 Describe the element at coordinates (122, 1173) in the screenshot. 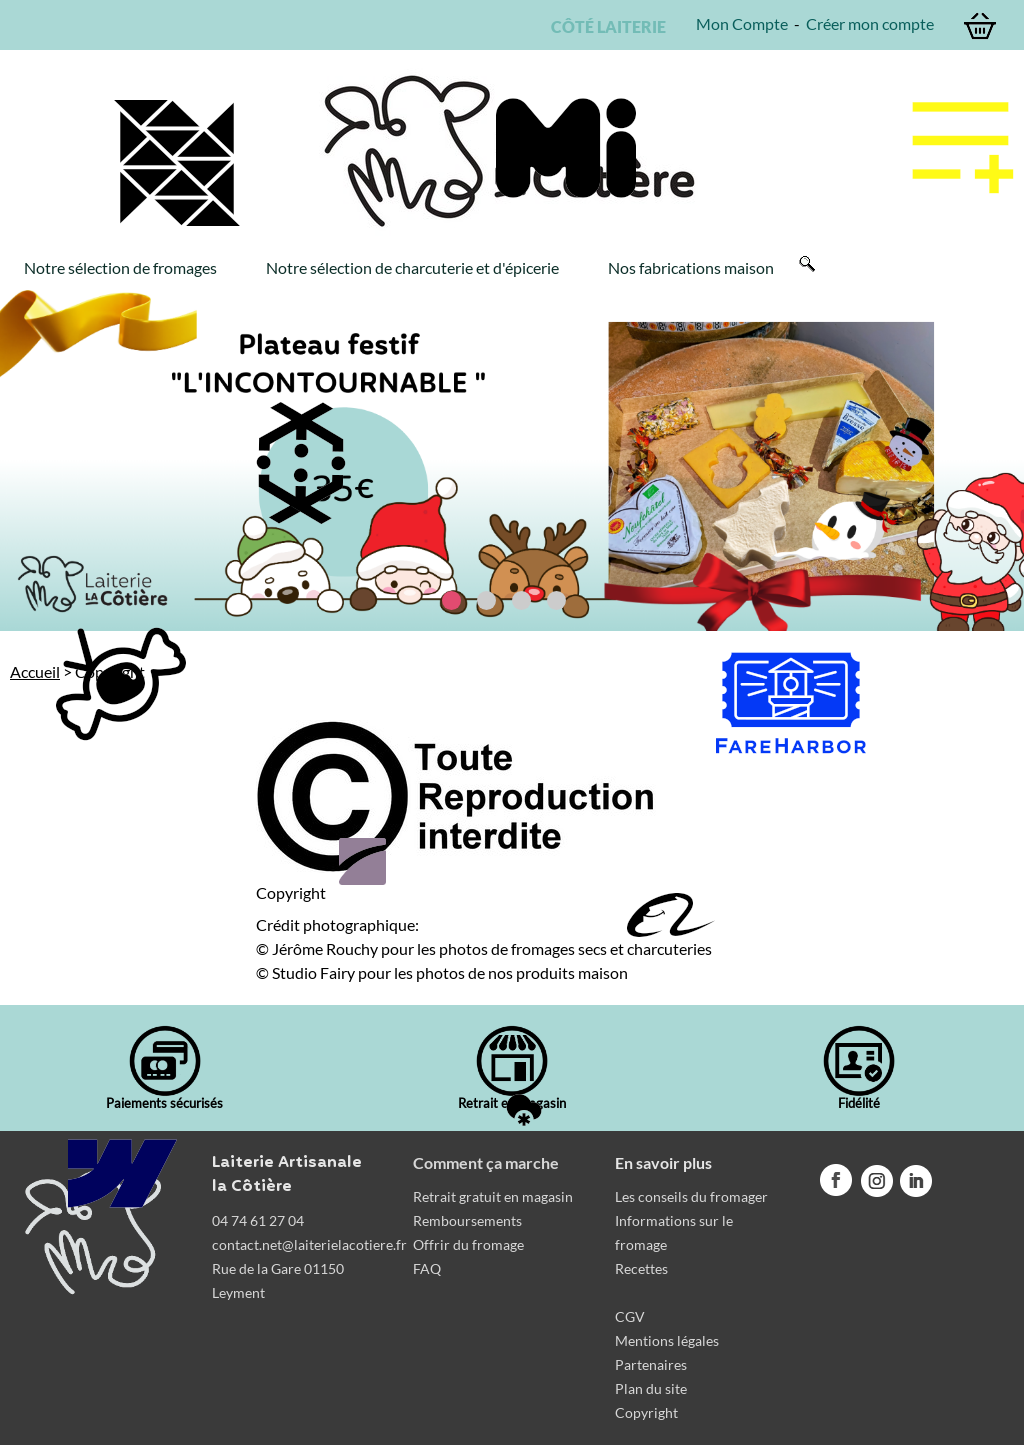

I see `open Webflow website or application` at that location.